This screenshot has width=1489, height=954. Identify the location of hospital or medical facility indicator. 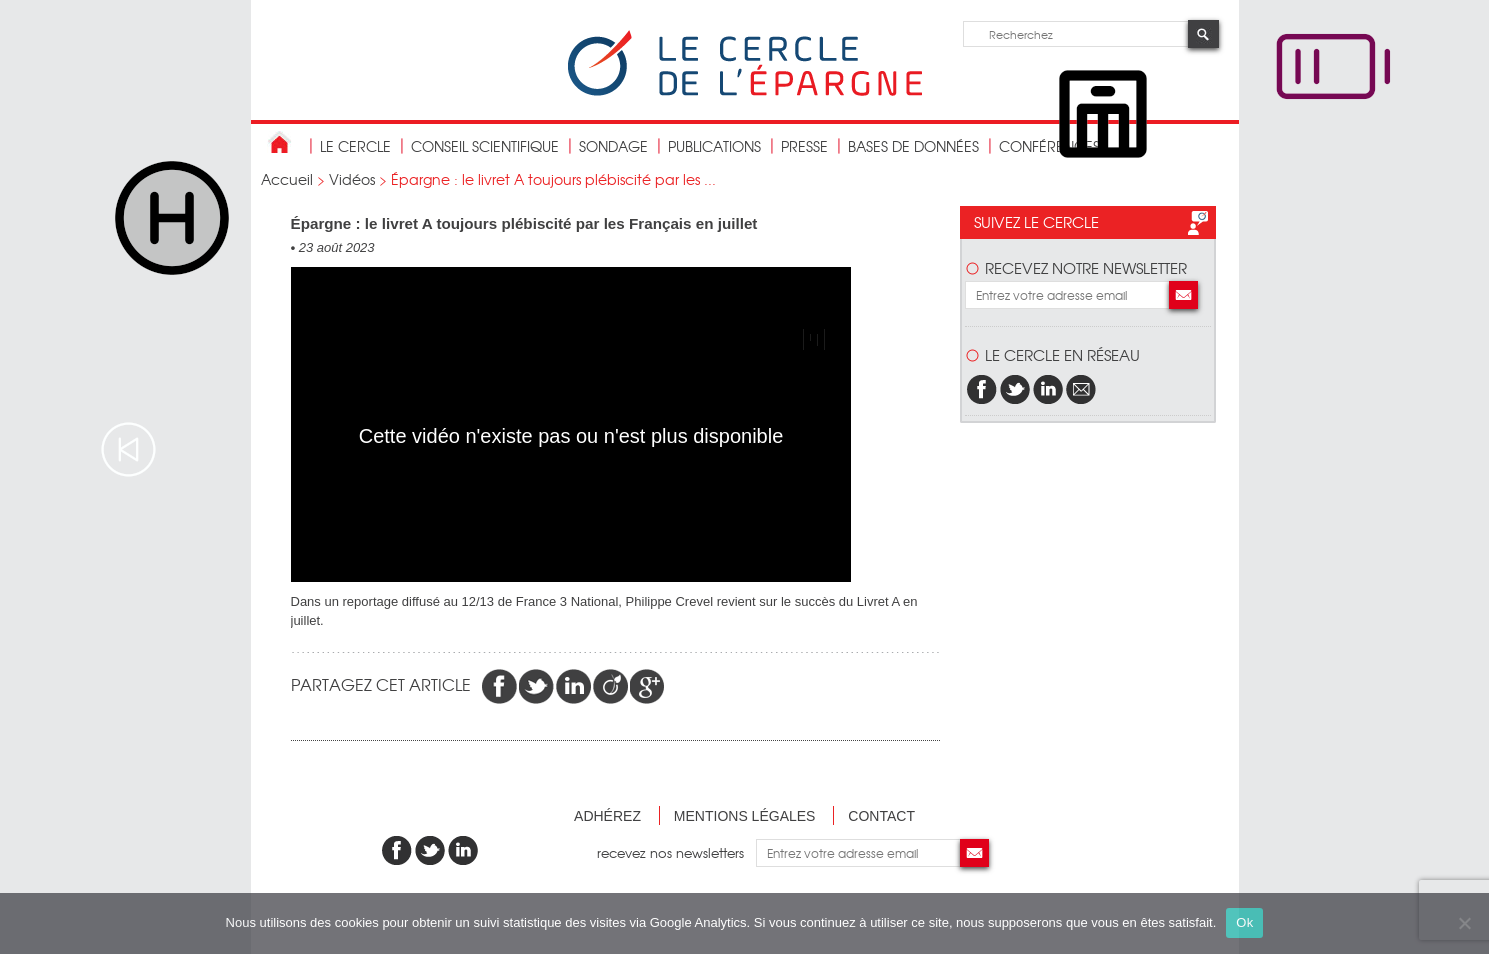
(172, 218).